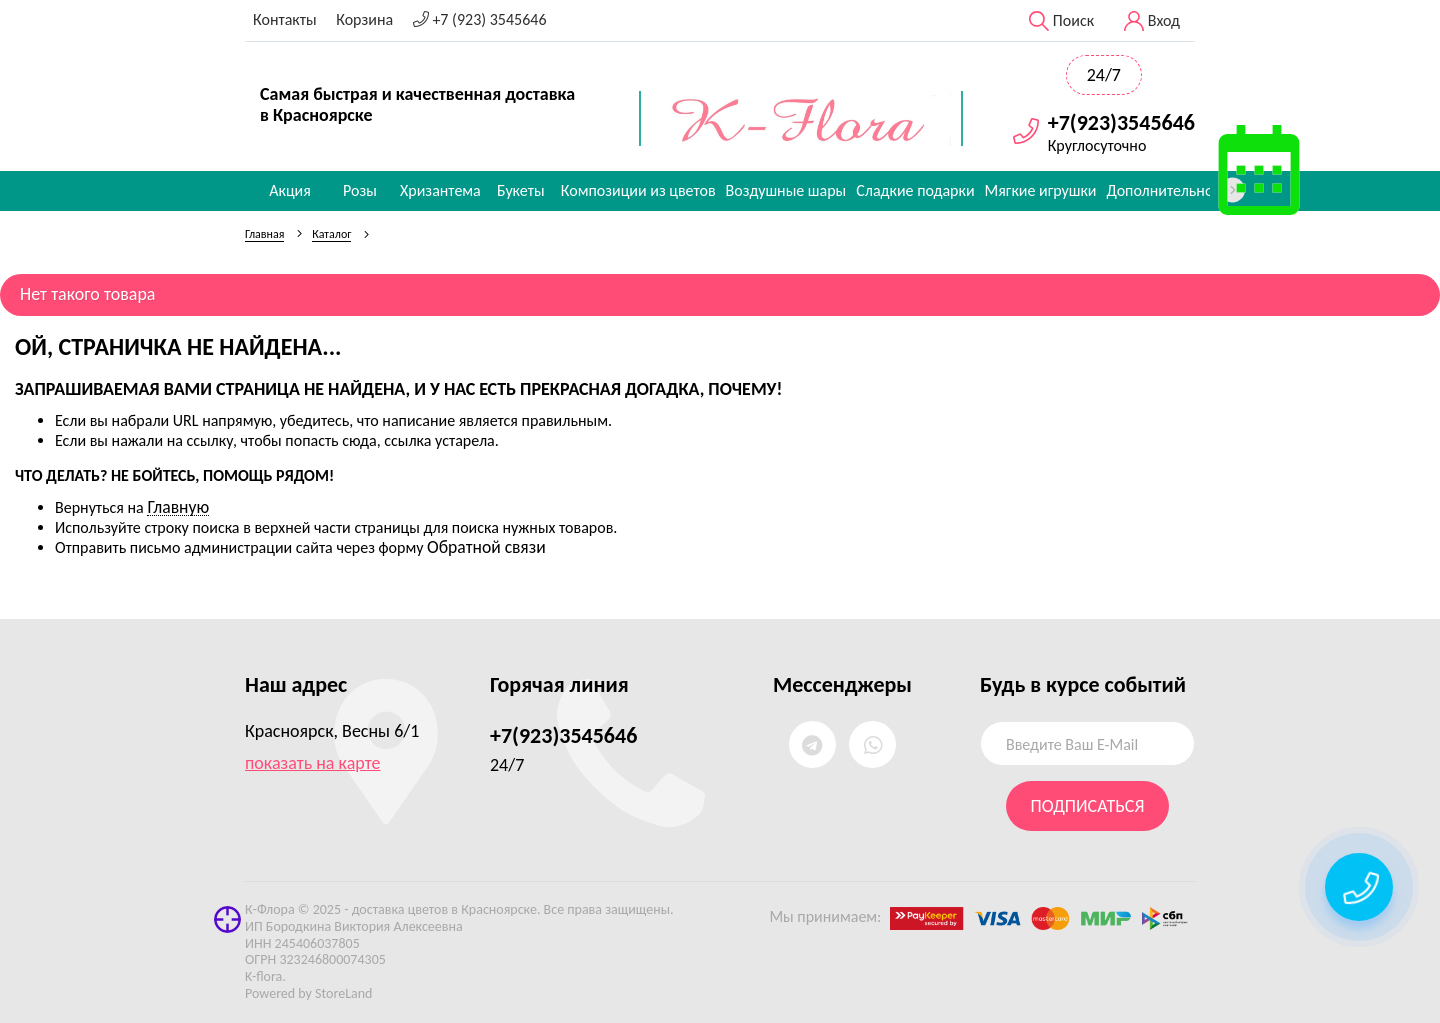 This screenshot has height=1023, width=1440. What do you see at coordinates (1259, 170) in the screenshot?
I see `view calendar or schedule` at bounding box center [1259, 170].